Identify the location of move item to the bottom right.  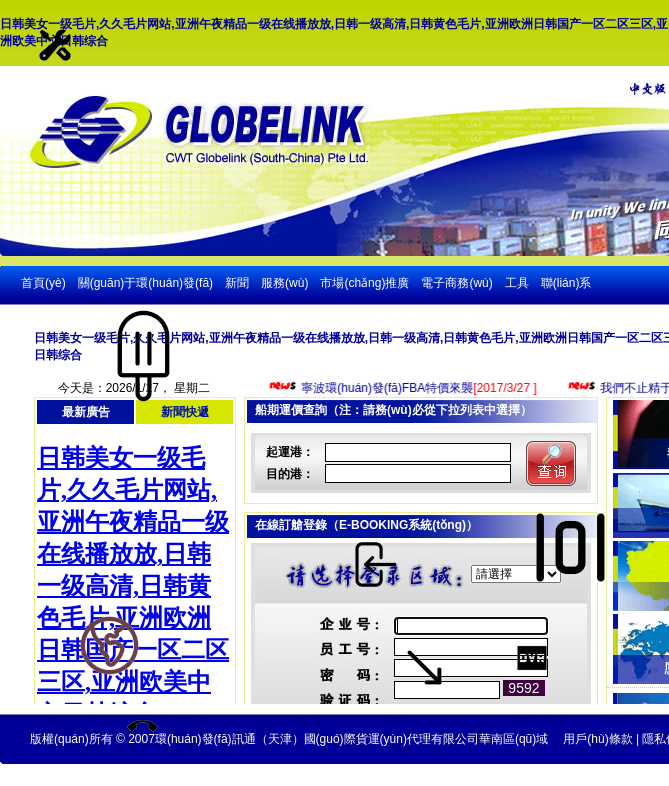
(424, 667).